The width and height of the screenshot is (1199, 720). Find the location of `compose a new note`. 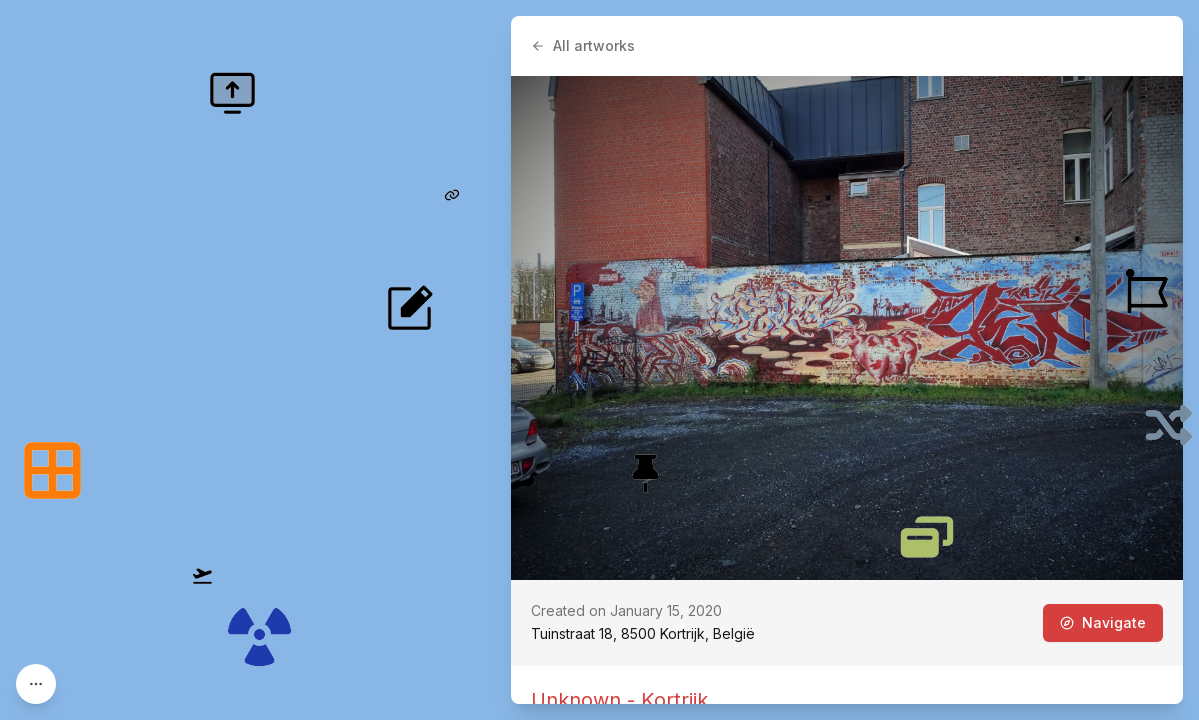

compose a new note is located at coordinates (409, 308).